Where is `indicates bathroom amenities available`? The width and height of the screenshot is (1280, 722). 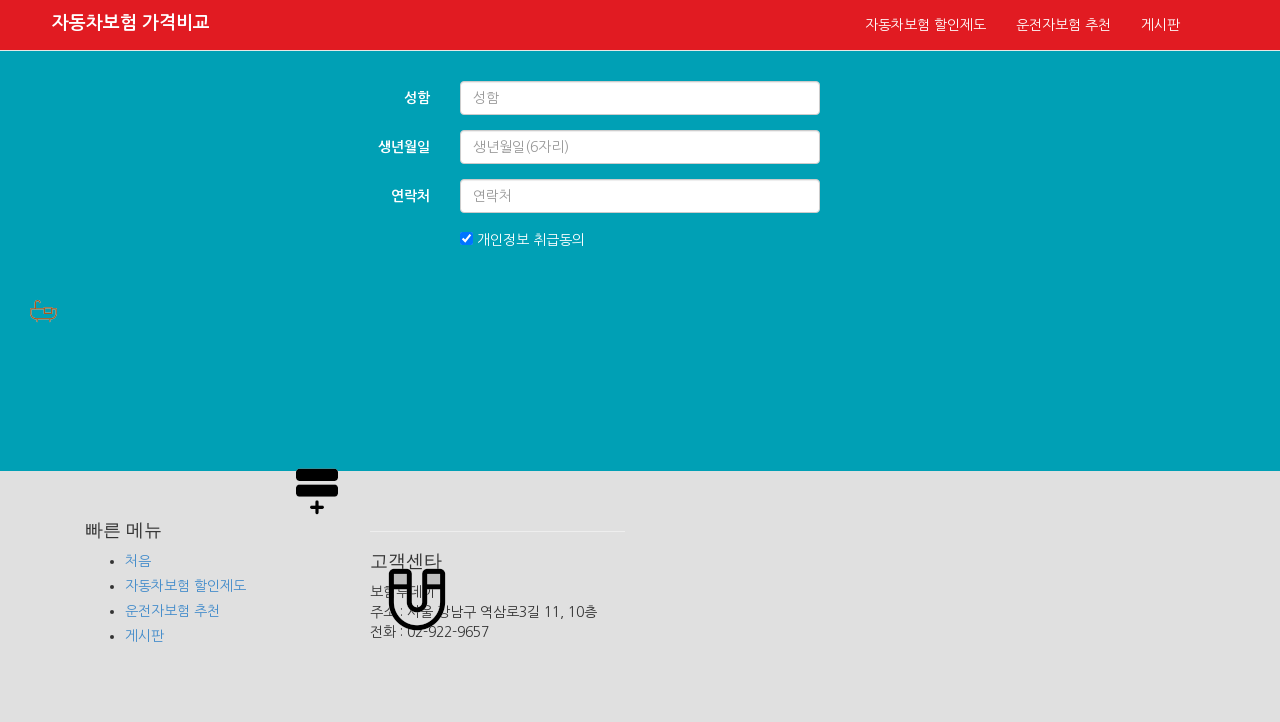
indicates bathroom amenities available is located at coordinates (43, 311).